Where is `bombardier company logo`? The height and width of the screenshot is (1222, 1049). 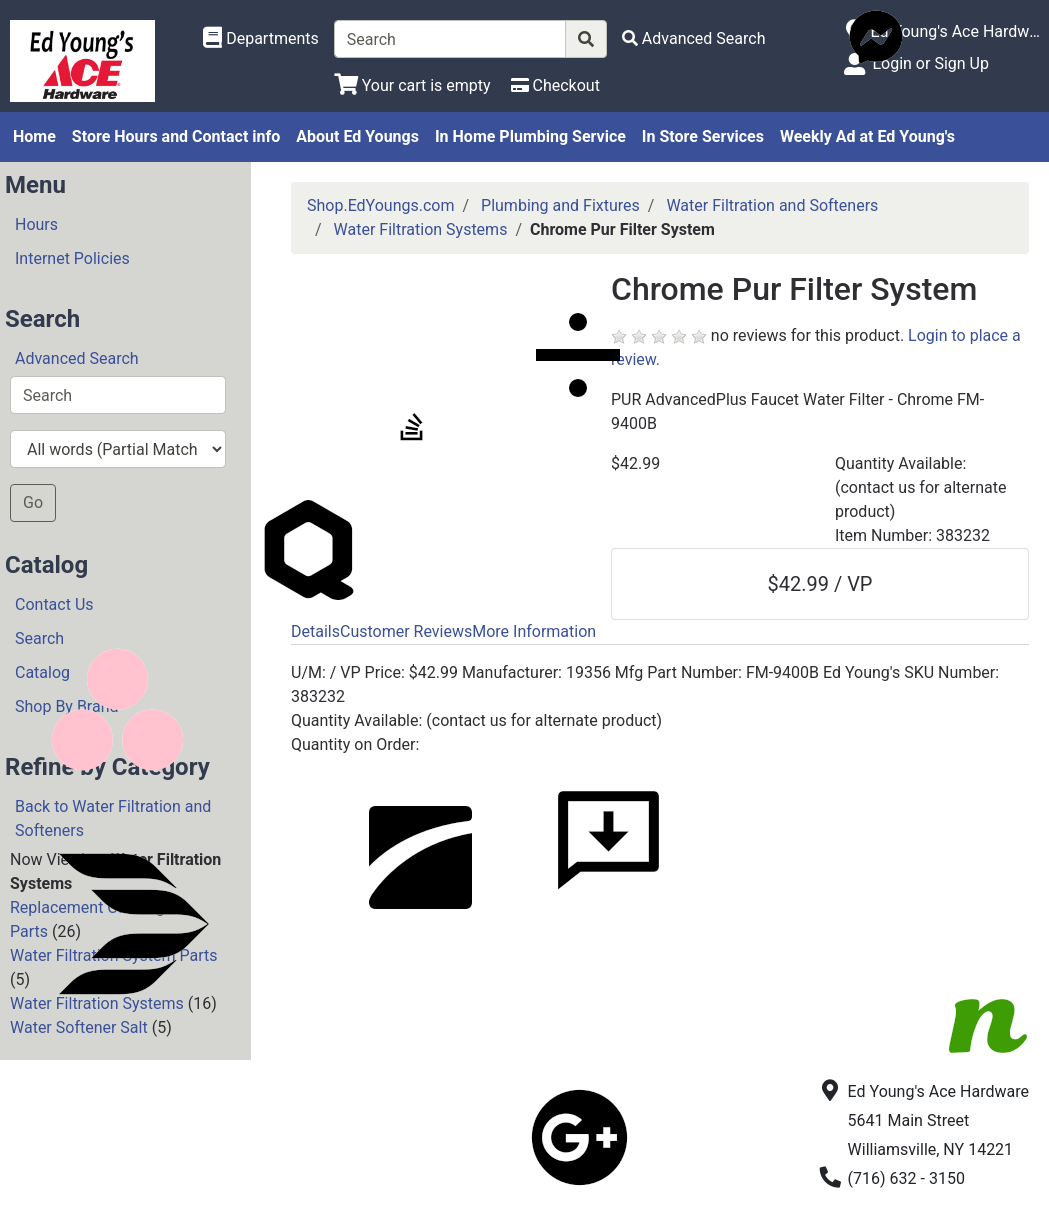 bombardier company logo is located at coordinates (134, 924).